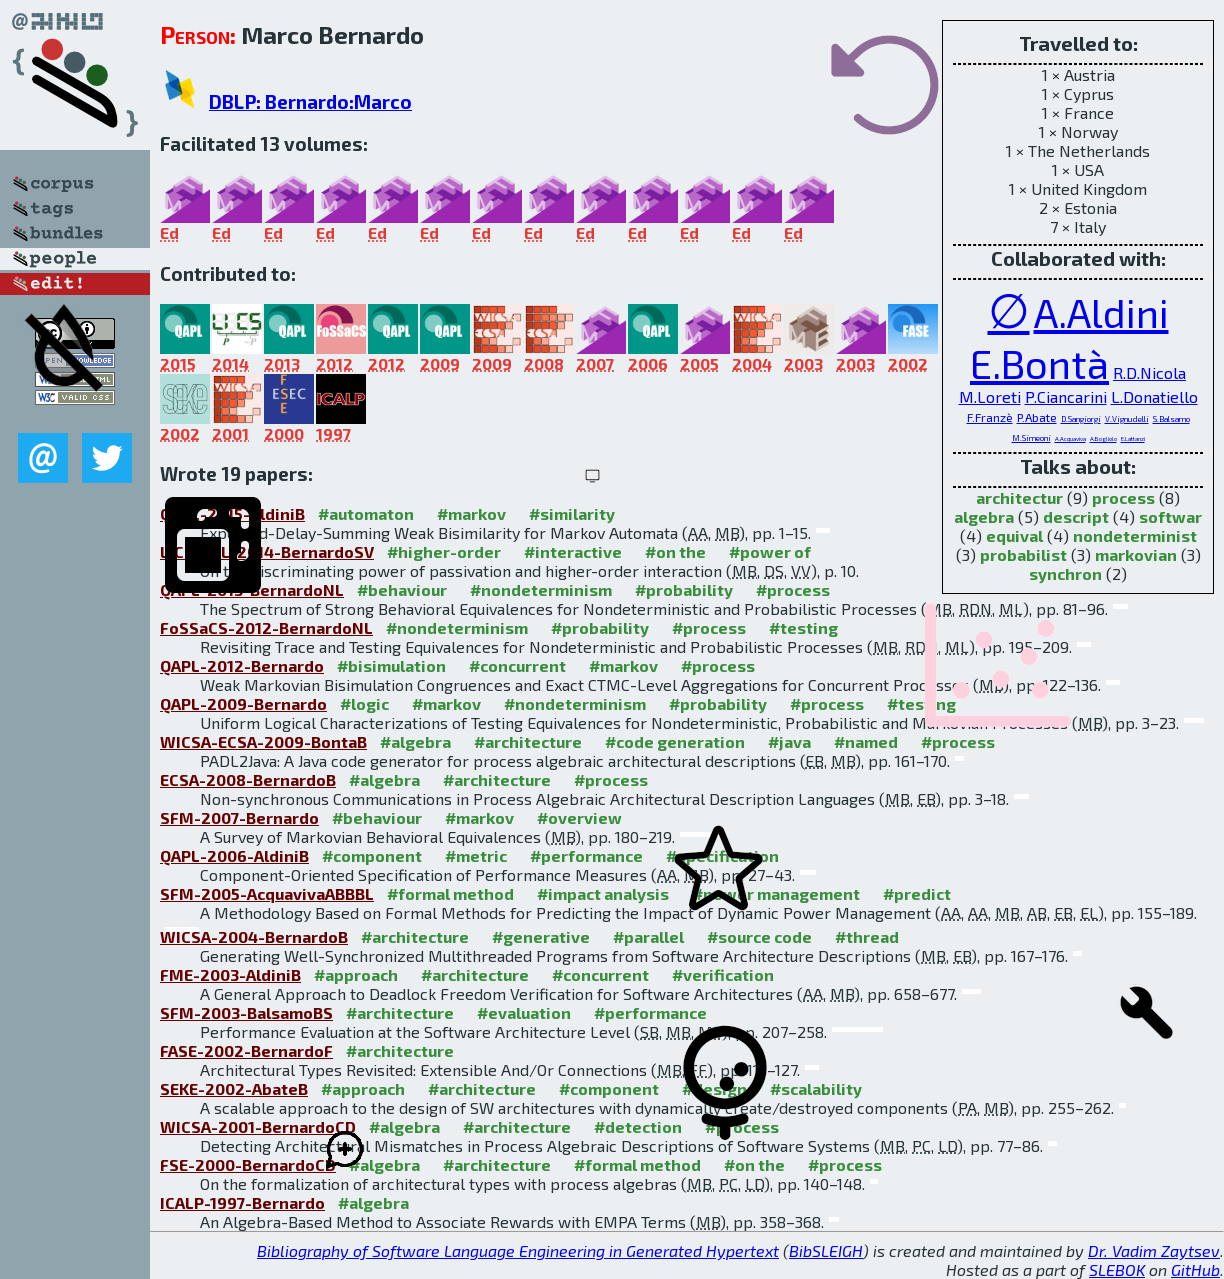 This screenshot has height=1279, width=1224. What do you see at coordinates (592, 475) in the screenshot?
I see `switch to desktop or monitor display` at bounding box center [592, 475].